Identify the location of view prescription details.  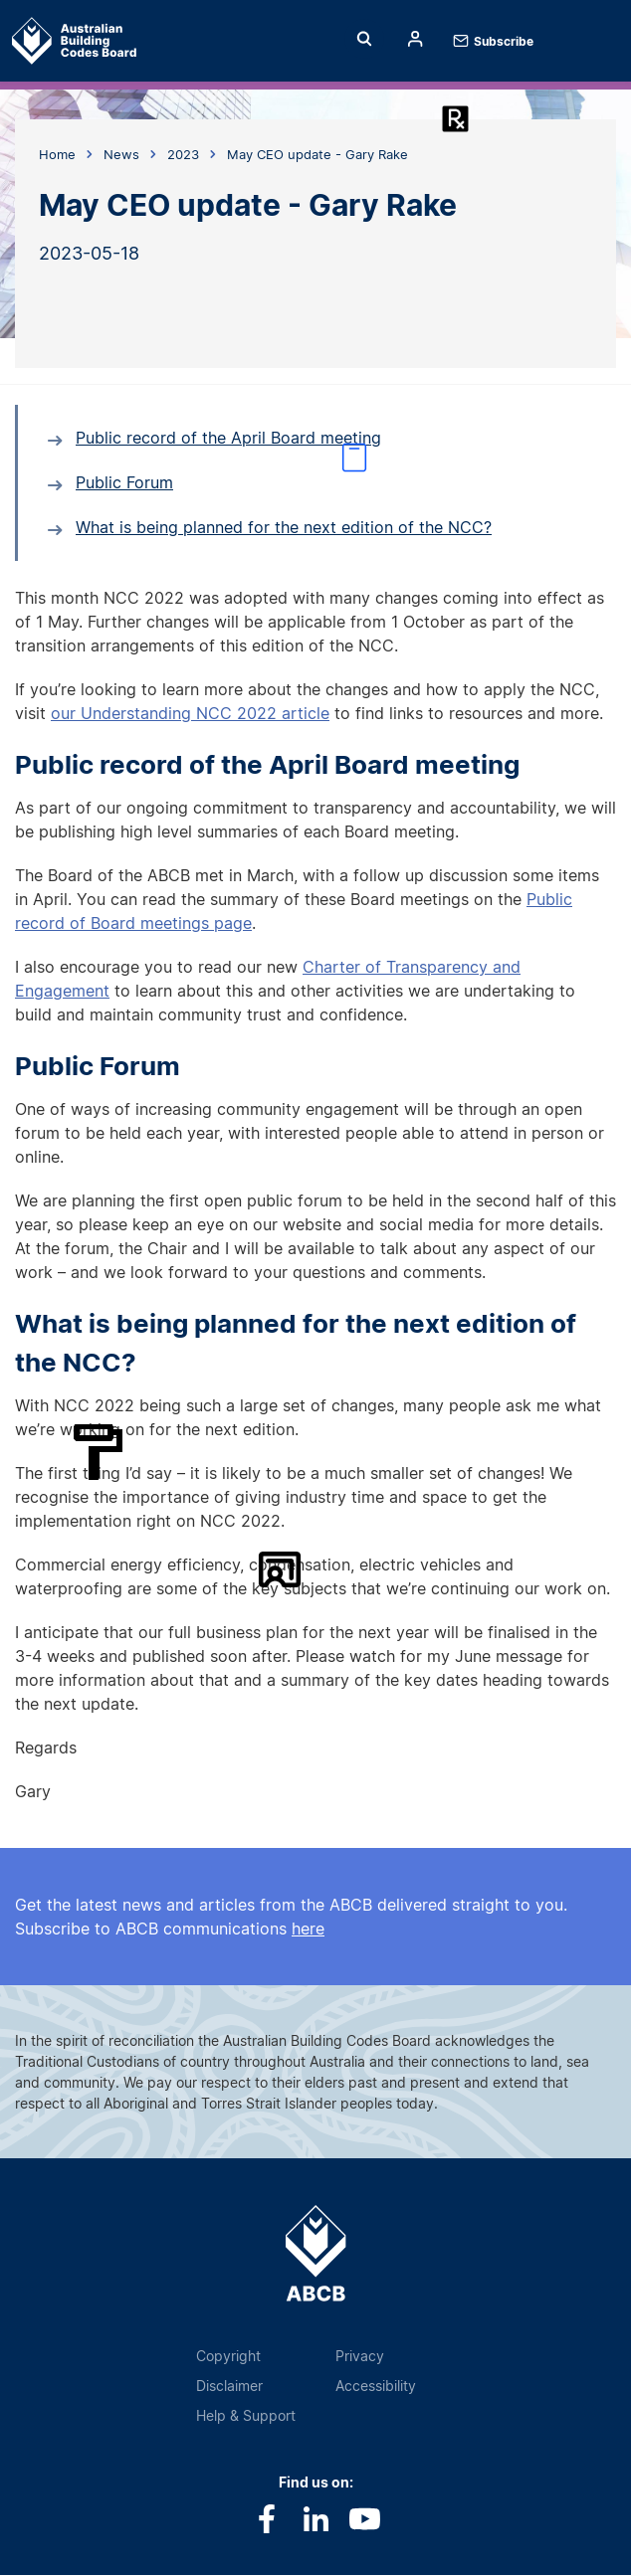
(455, 118).